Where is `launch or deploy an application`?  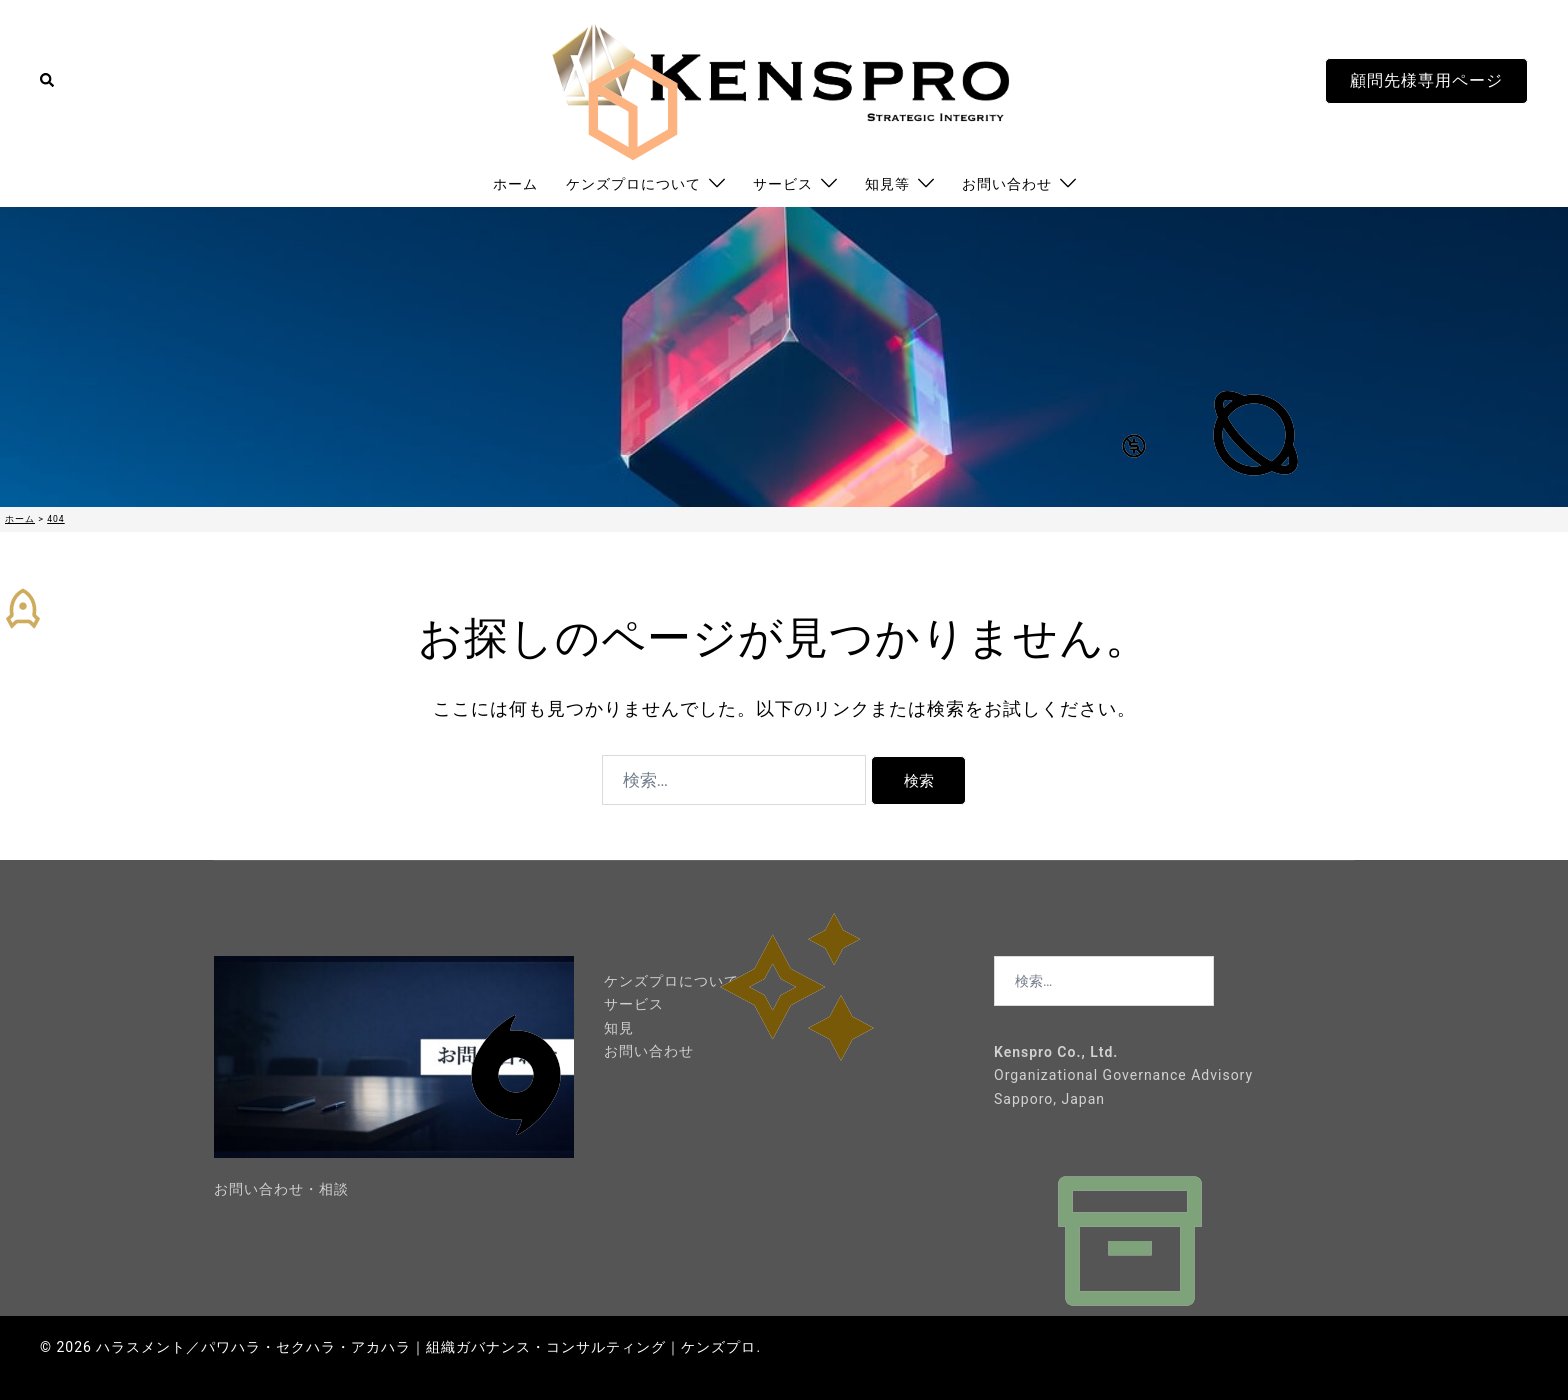 launch or deploy an application is located at coordinates (23, 608).